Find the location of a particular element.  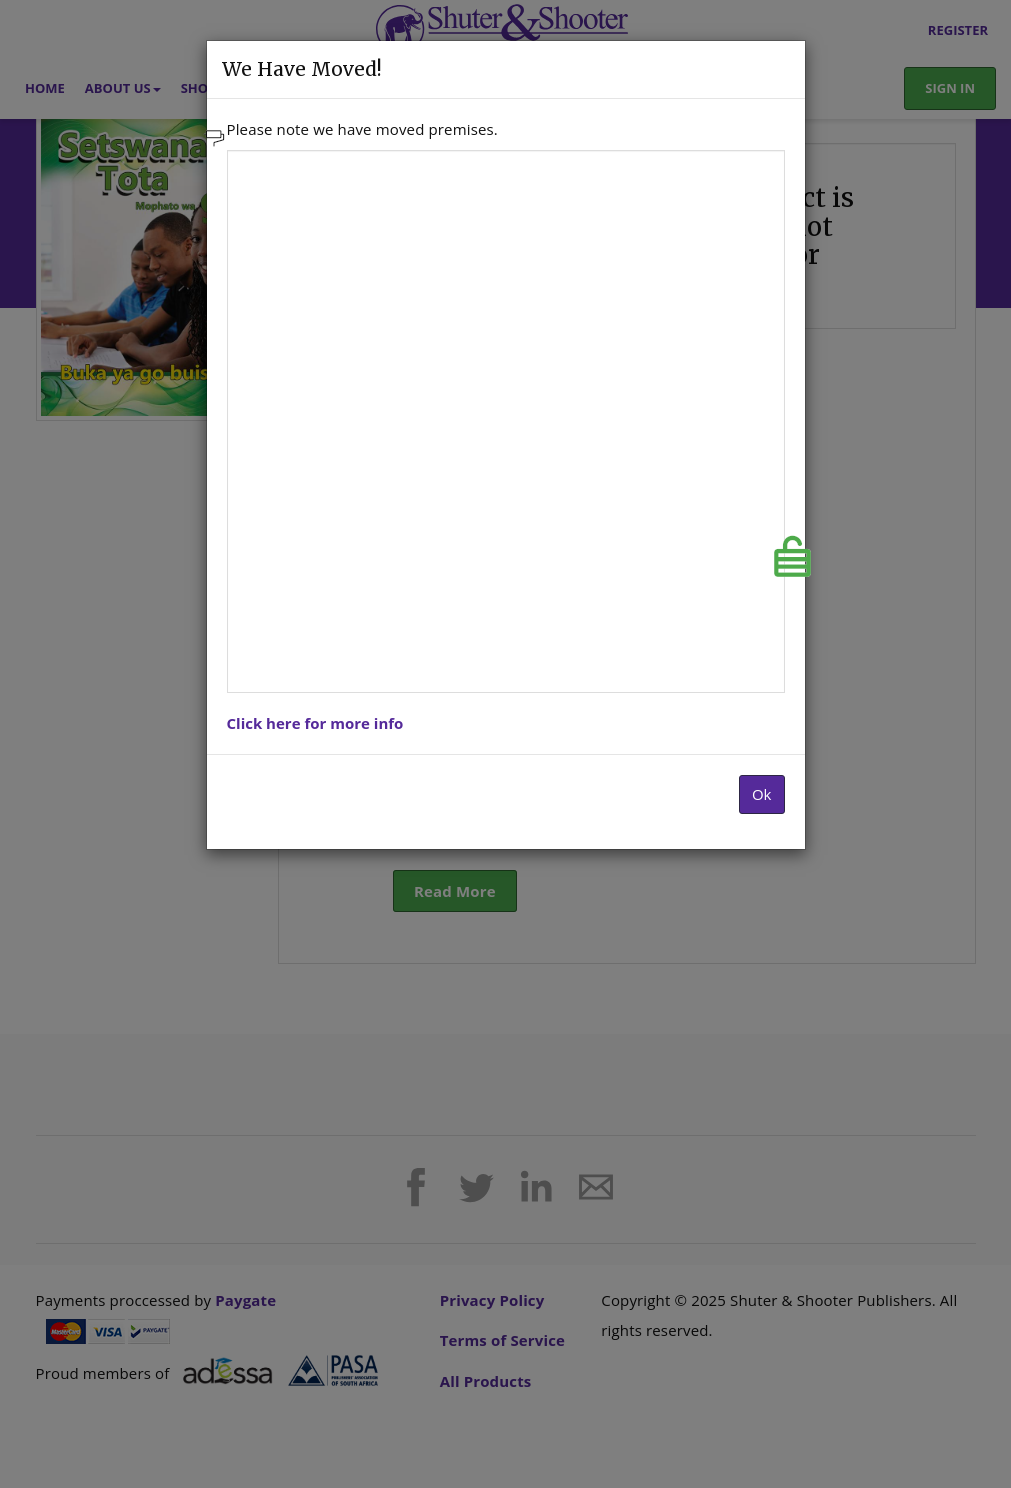

unlocked or unsecured state is located at coordinates (792, 558).